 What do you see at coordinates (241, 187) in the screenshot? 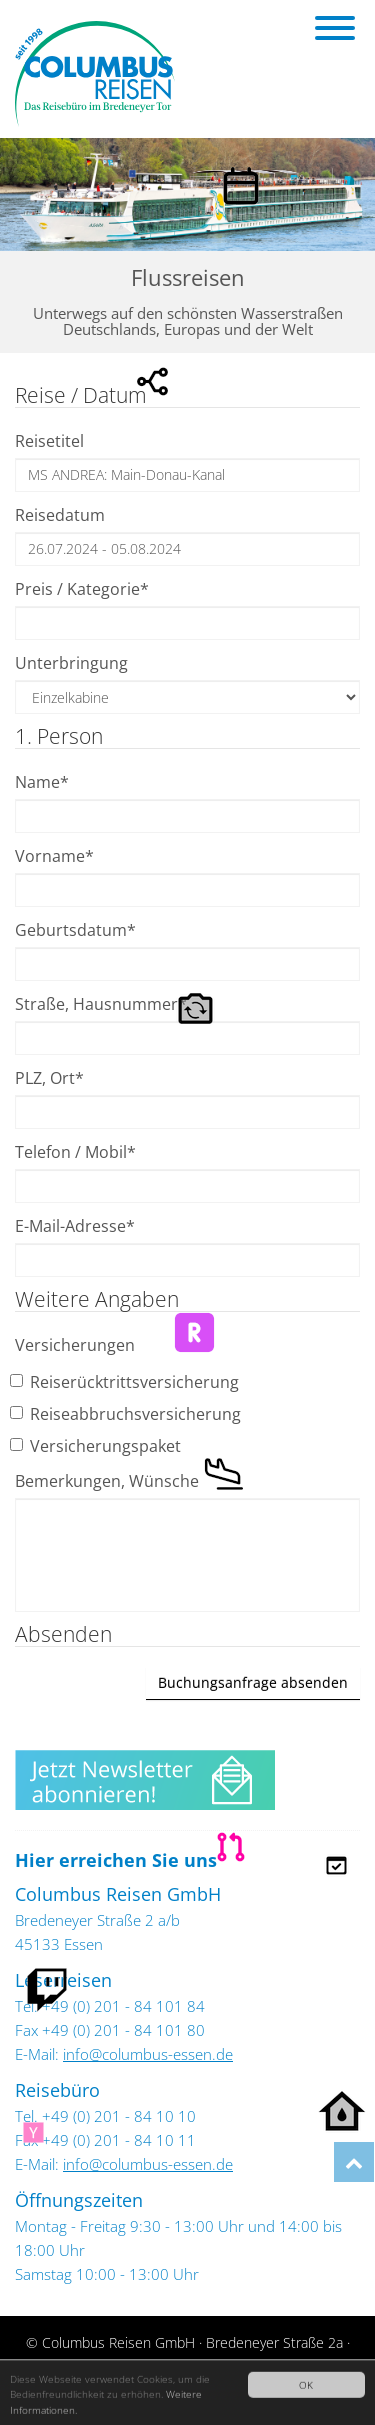
I see `view calendar or schedule` at bounding box center [241, 187].